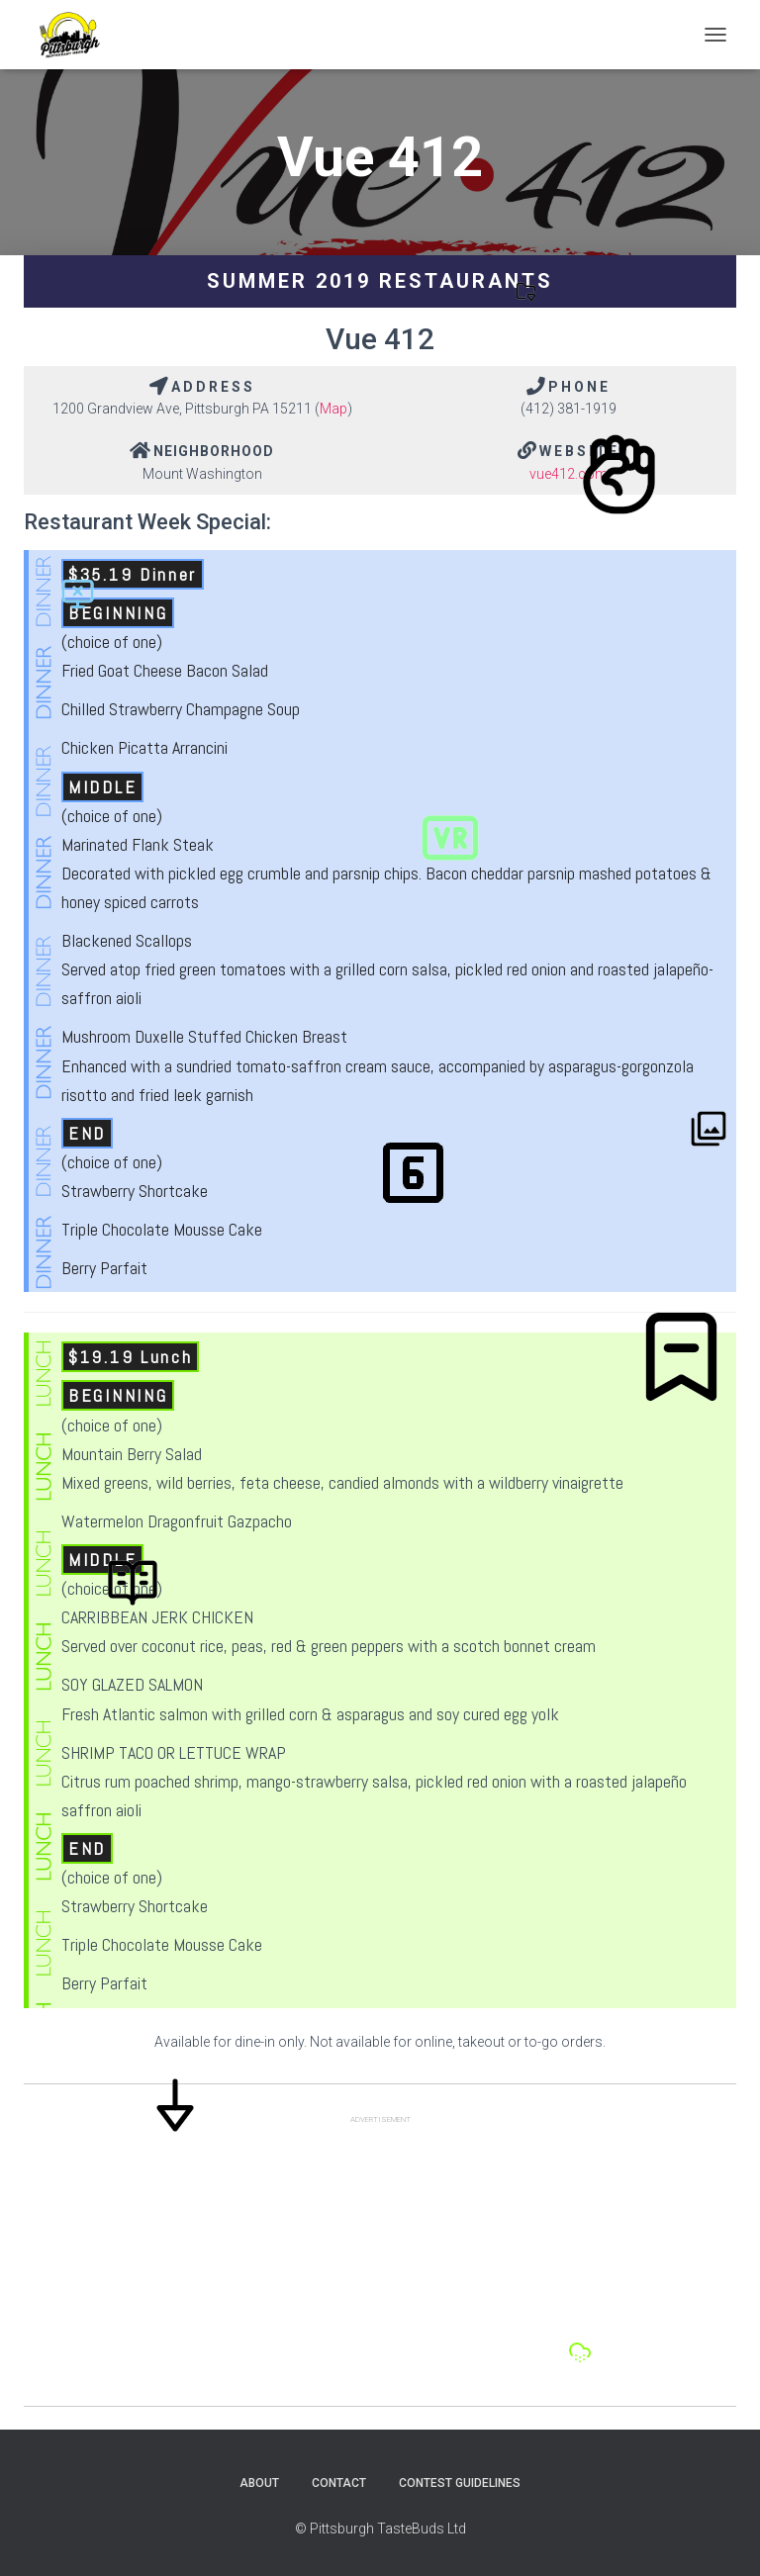  I want to click on remove from saved bookmarks, so click(681, 1356).